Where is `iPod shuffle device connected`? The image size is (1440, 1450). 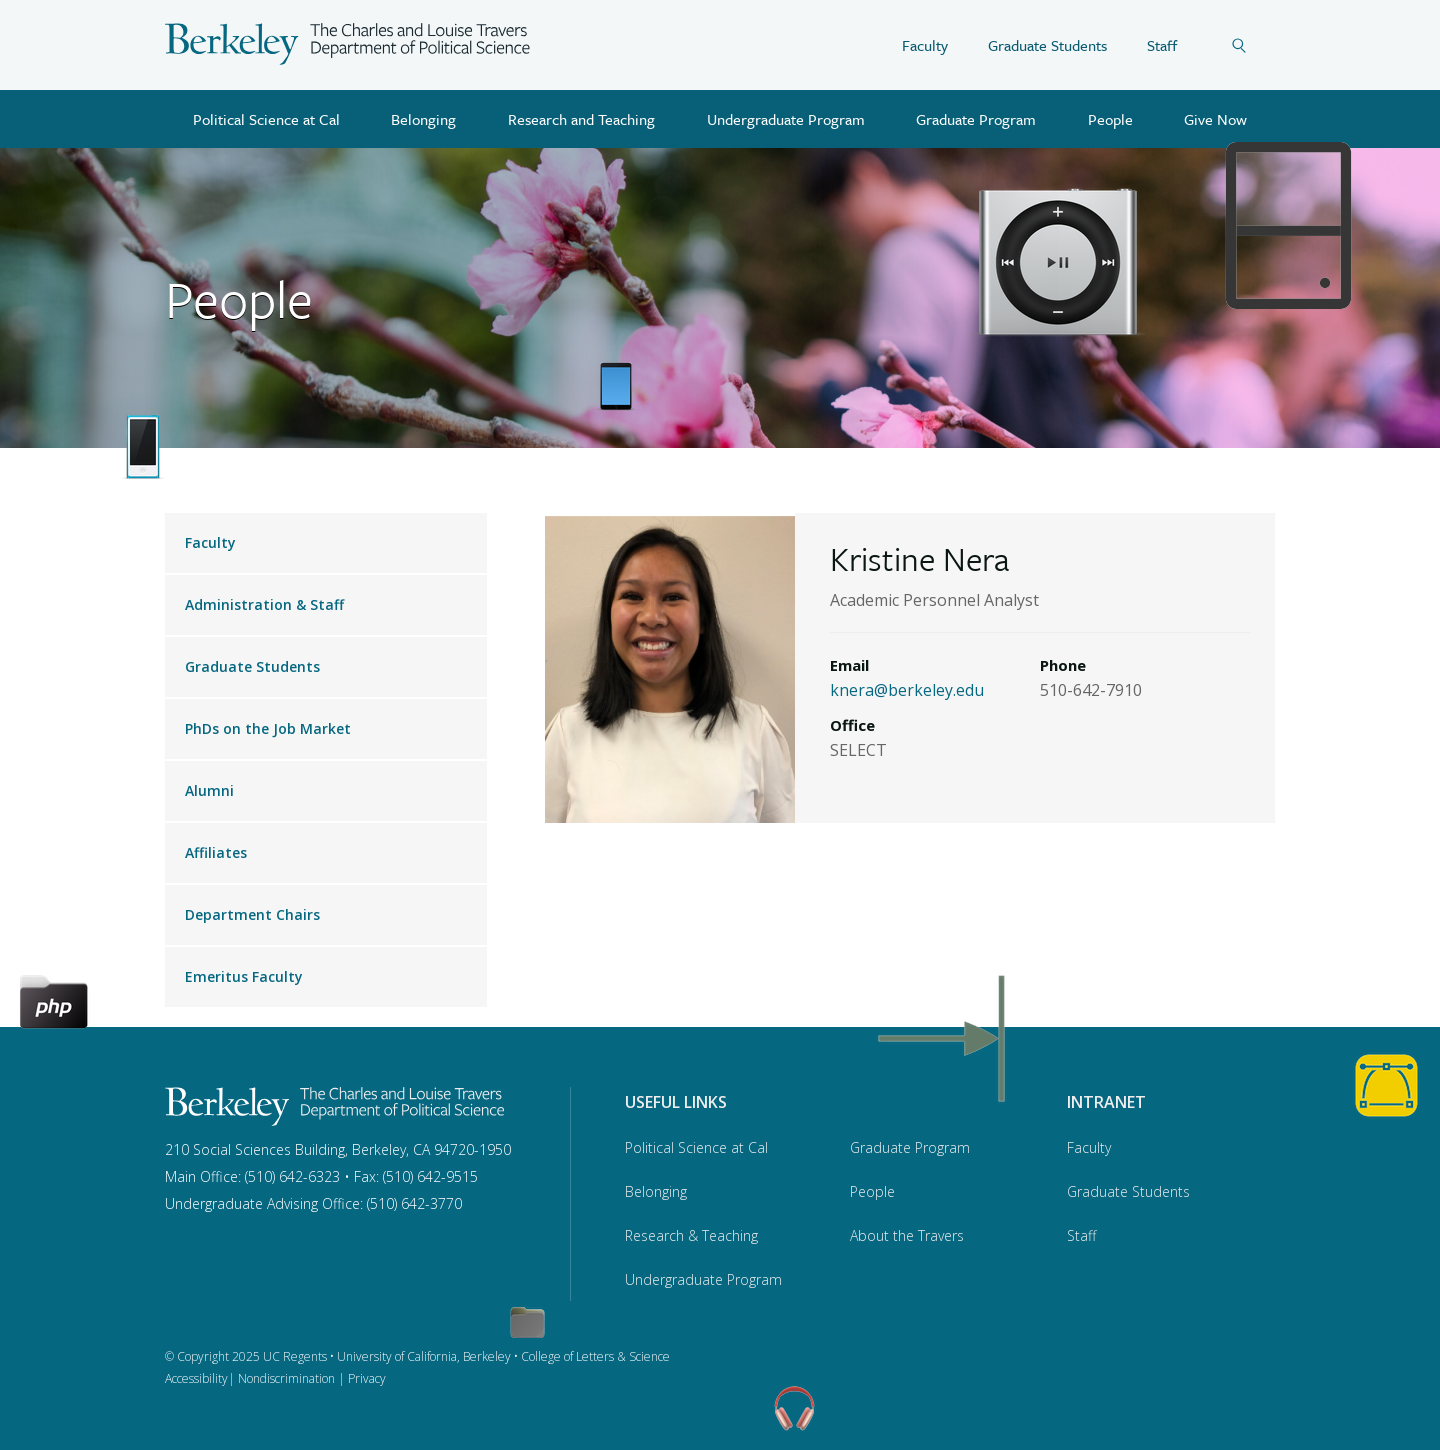
iPod shuffle device connected is located at coordinates (1058, 262).